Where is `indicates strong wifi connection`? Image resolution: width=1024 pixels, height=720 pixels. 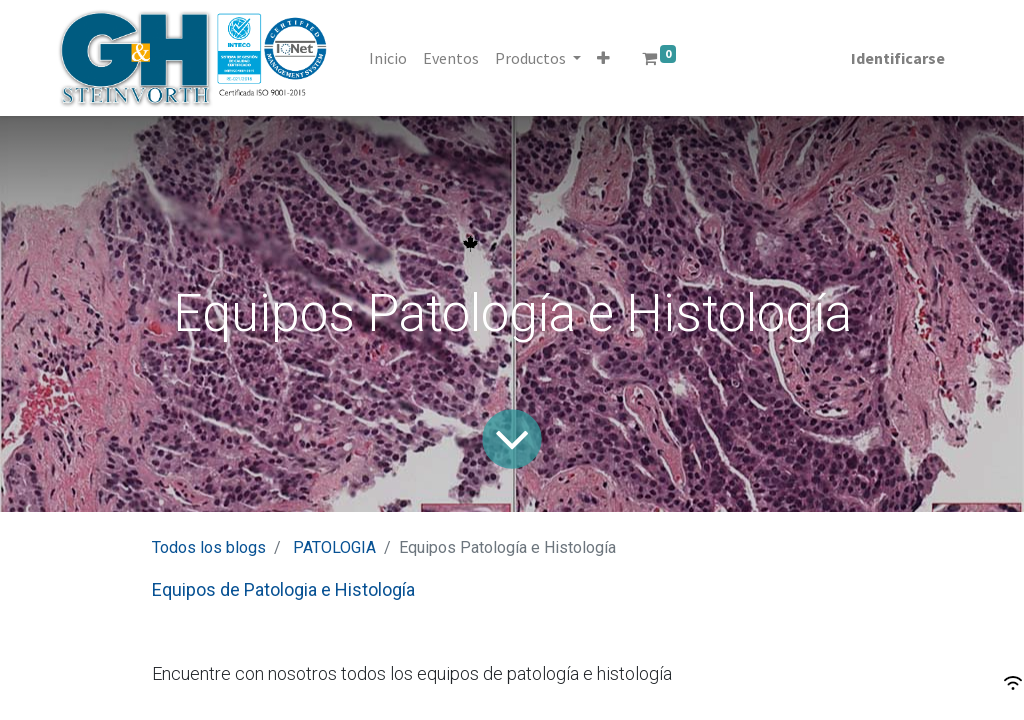
indicates strong wifi connection is located at coordinates (1013, 683).